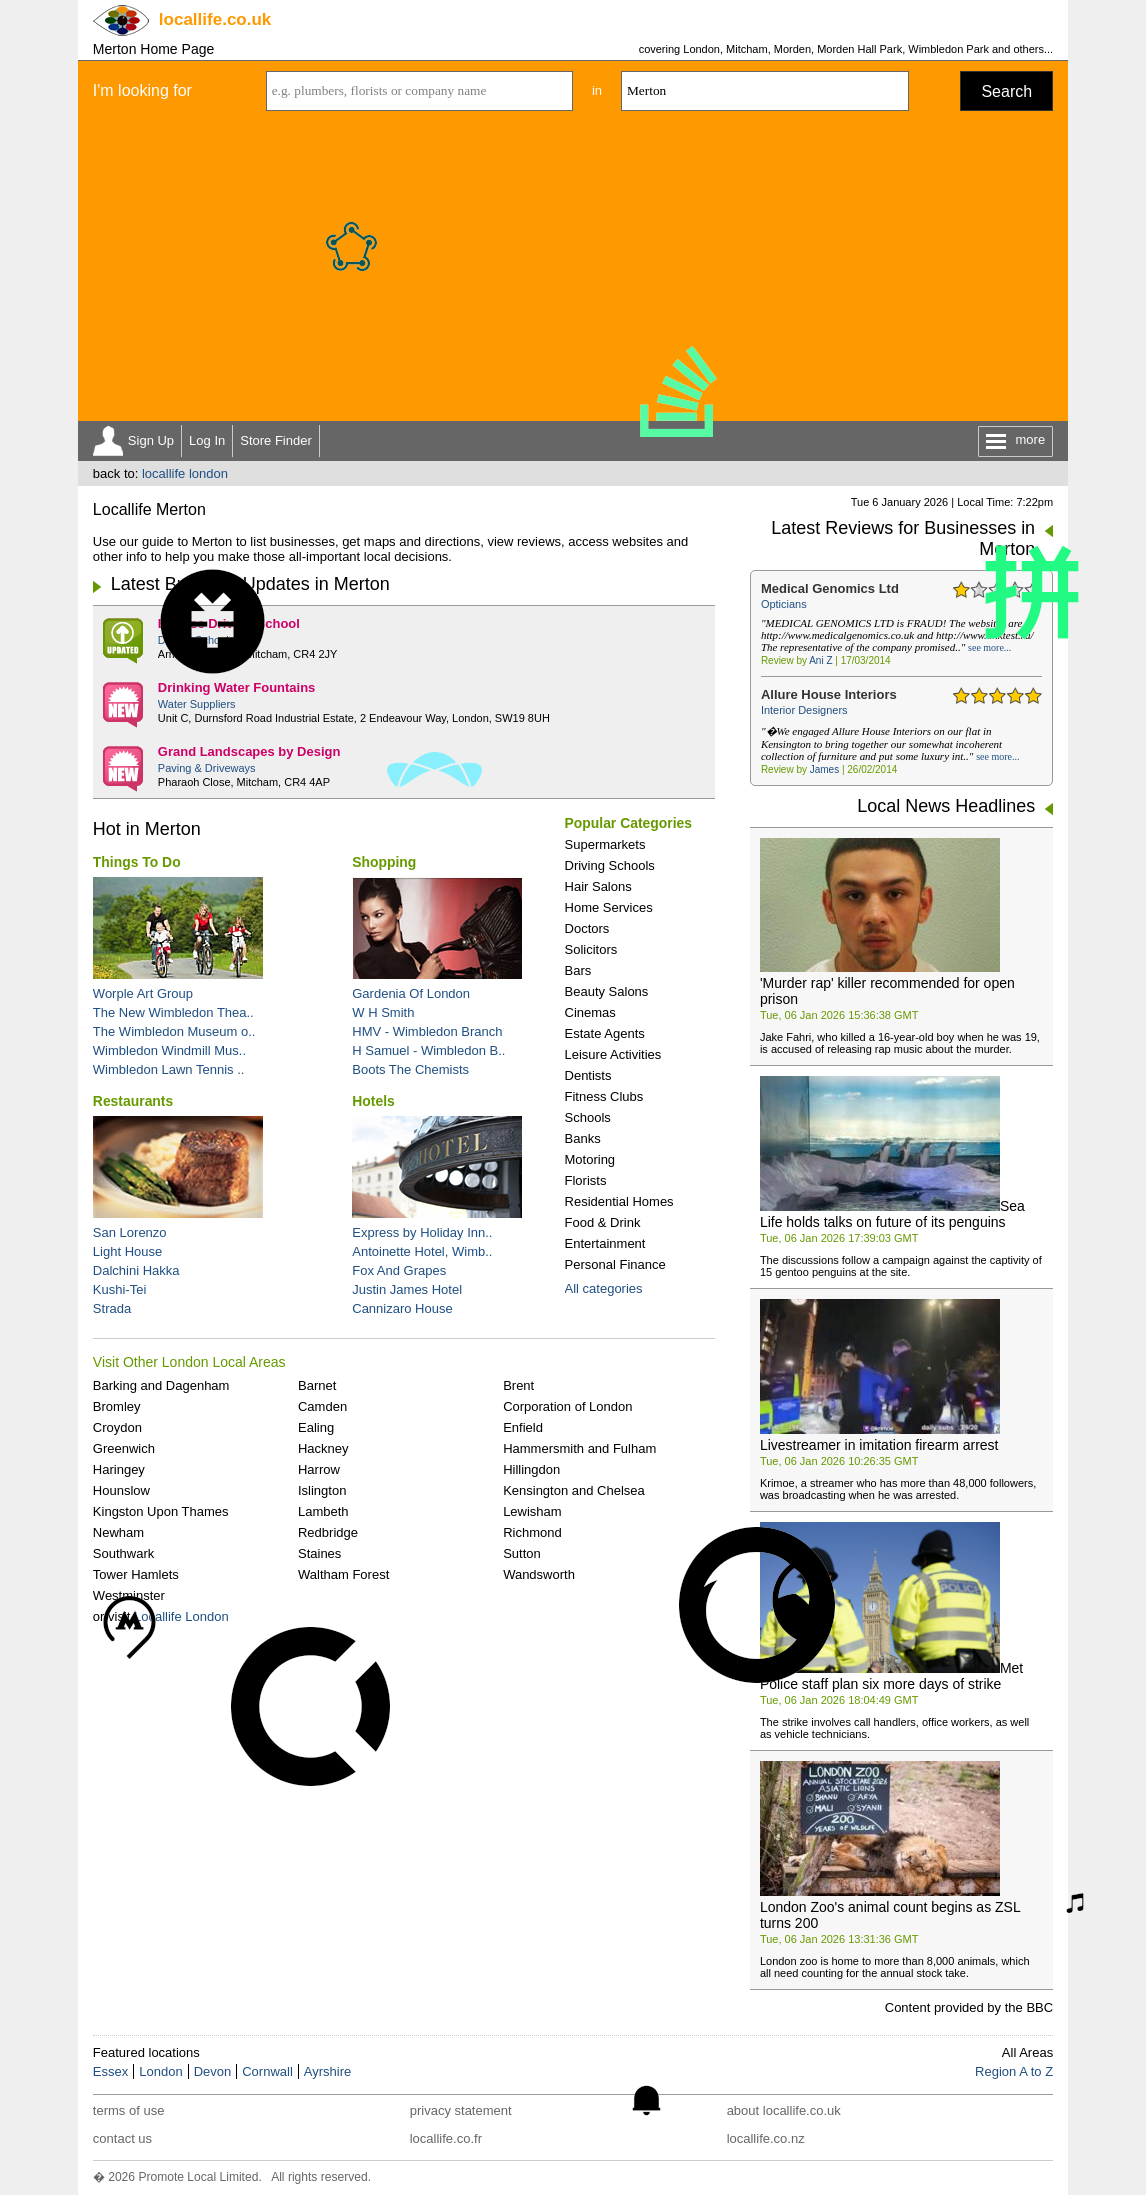 This screenshot has width=1146, height=2195. What do you see at coordinates (129, 1627) in the screenshot?
I see `open the Moscow Metro app` at bounding box center [129, 1627].